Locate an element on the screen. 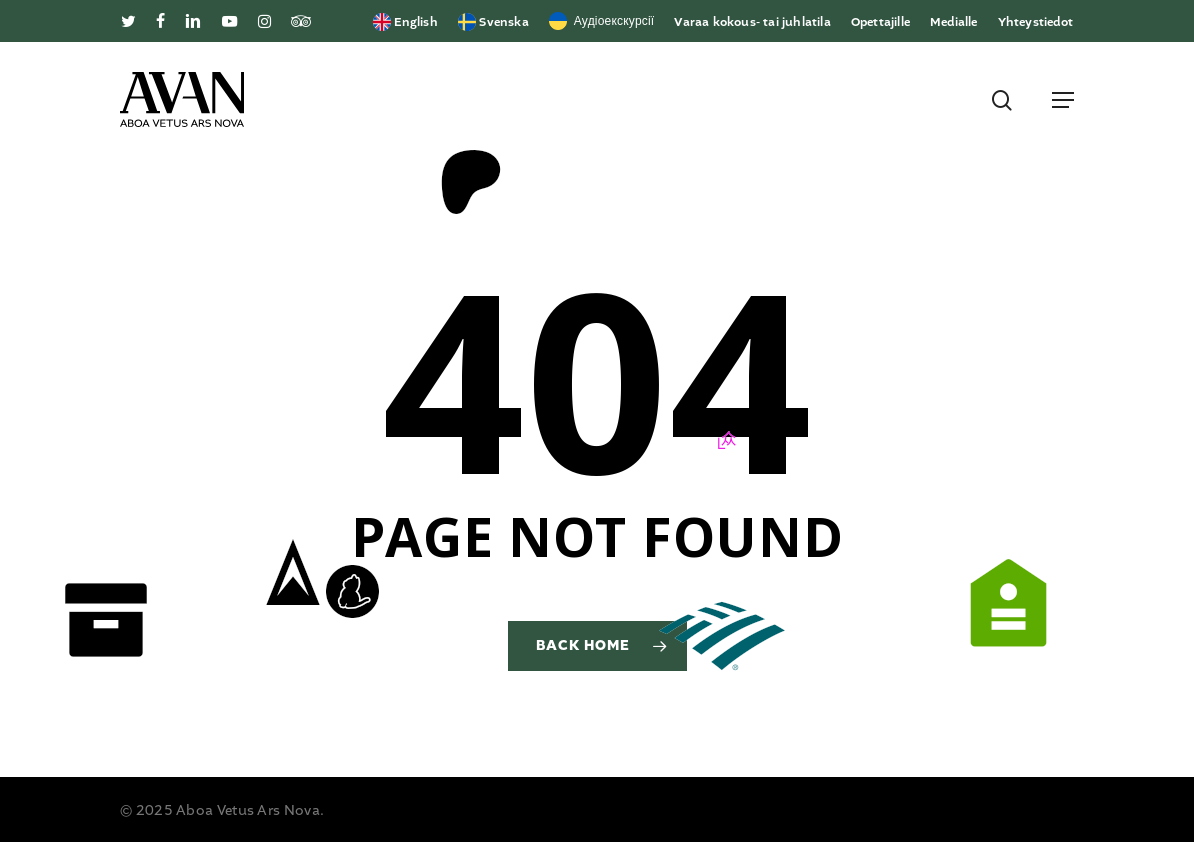 Image resolution: width=1194 pixels, height=842 pixels. yarn package manager logo is located at coordinates (352, 591).